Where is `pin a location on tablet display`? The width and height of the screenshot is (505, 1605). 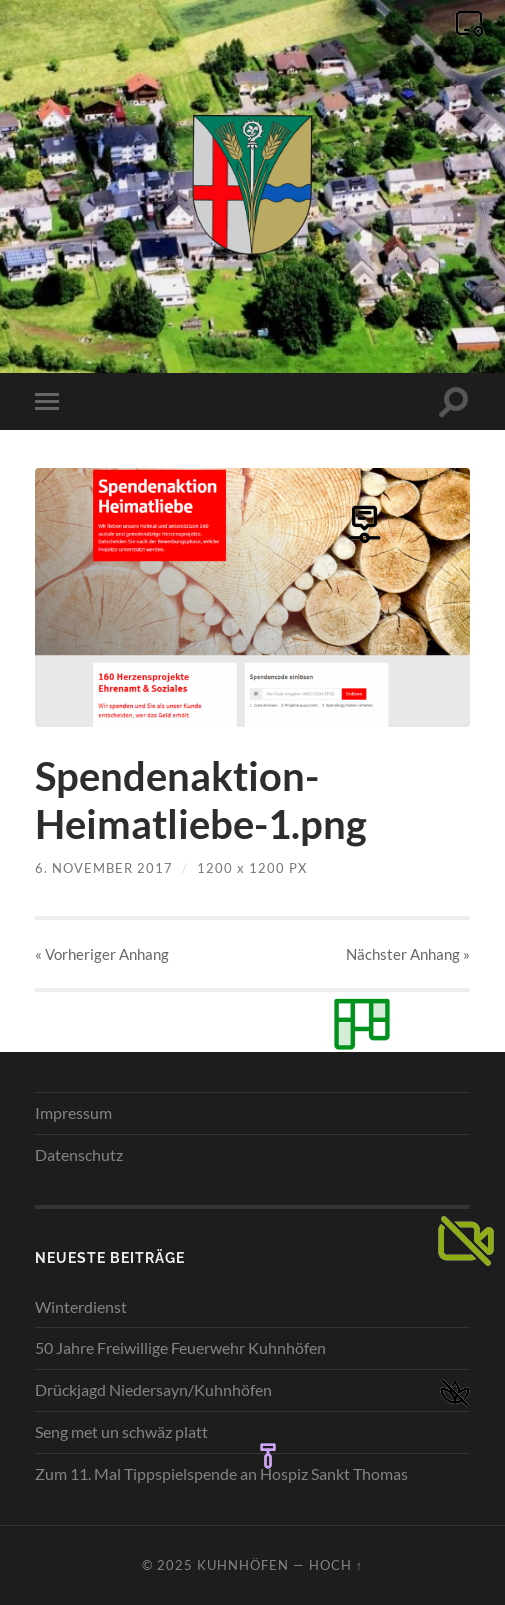 pin a location on tablet display is located at coordinates (469, 23).